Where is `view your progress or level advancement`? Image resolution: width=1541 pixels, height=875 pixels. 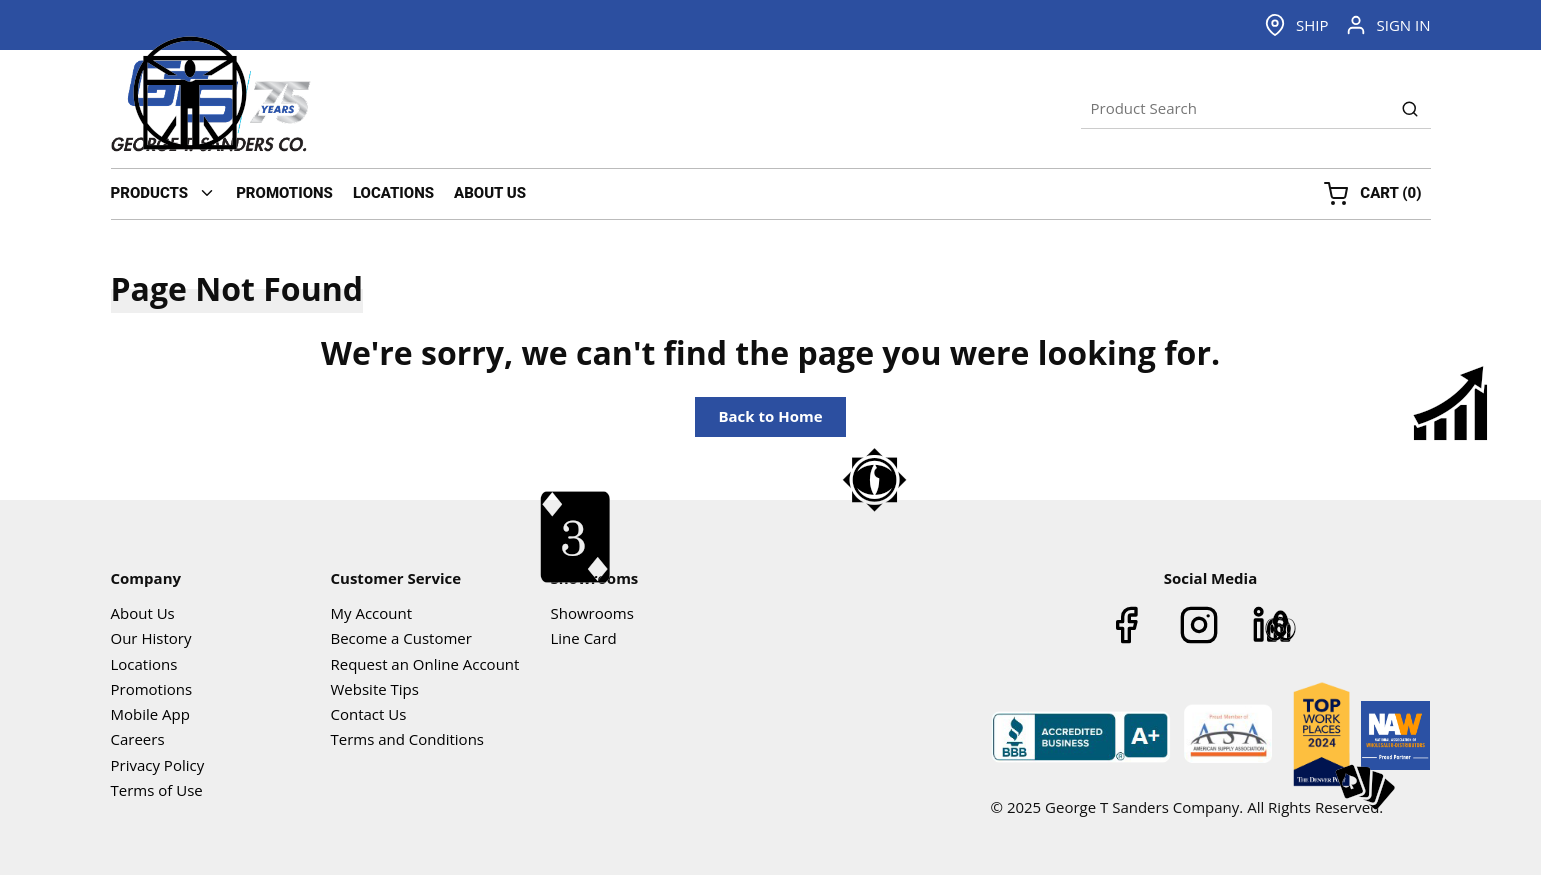 view your progress or level advancement is located at coordinates (1450, 403).